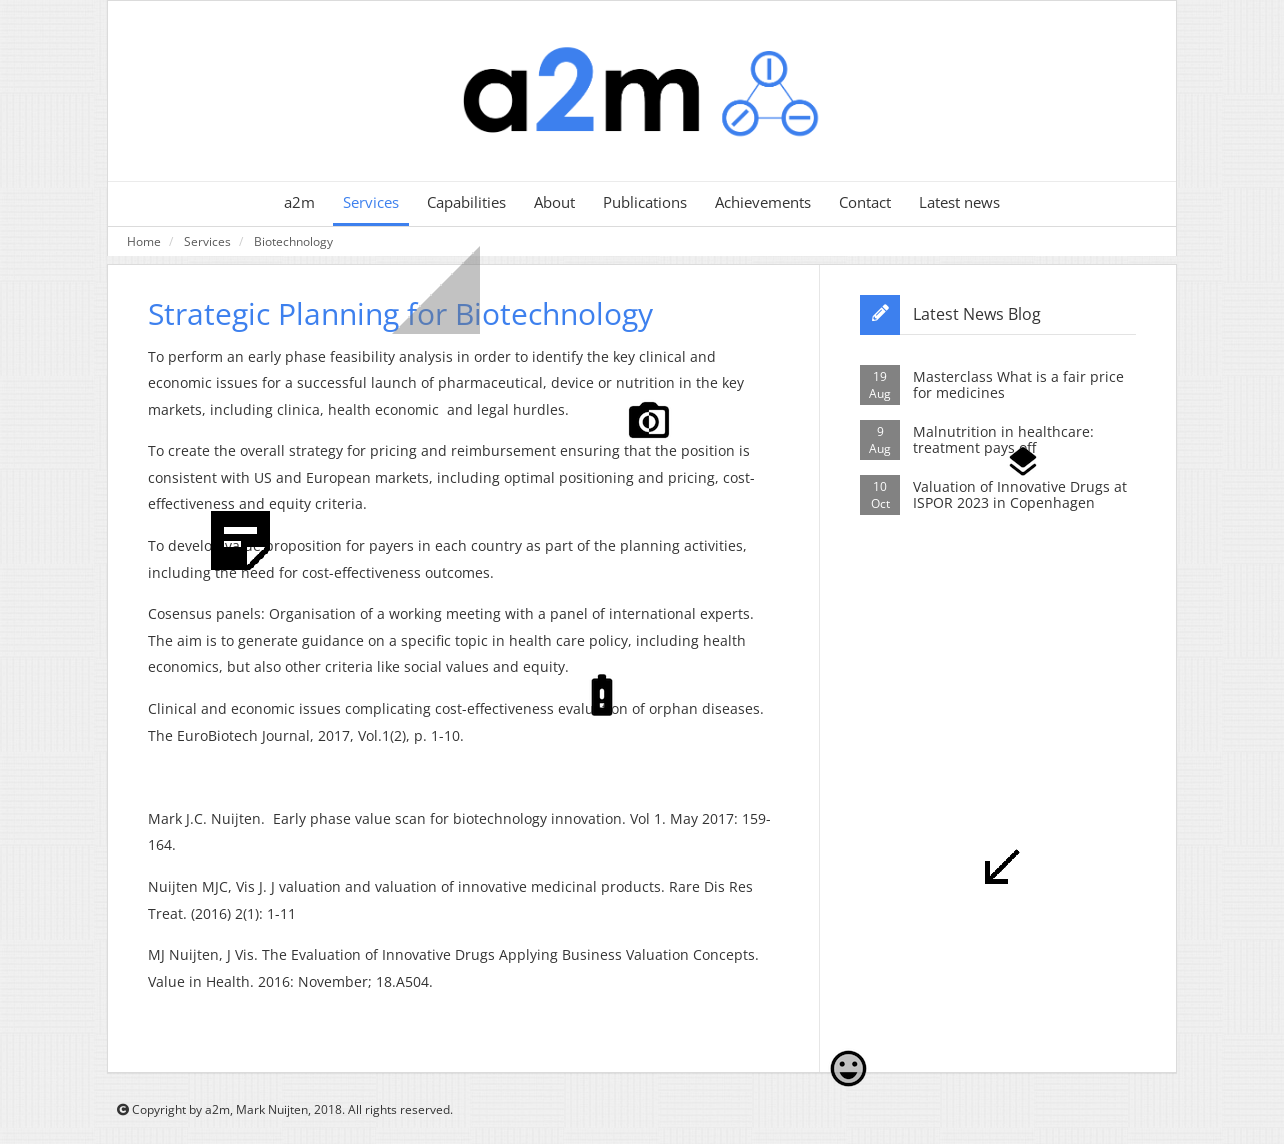 The image size is (1284, 1144). I want to click on indicates low battery warning, so click(602, 695).